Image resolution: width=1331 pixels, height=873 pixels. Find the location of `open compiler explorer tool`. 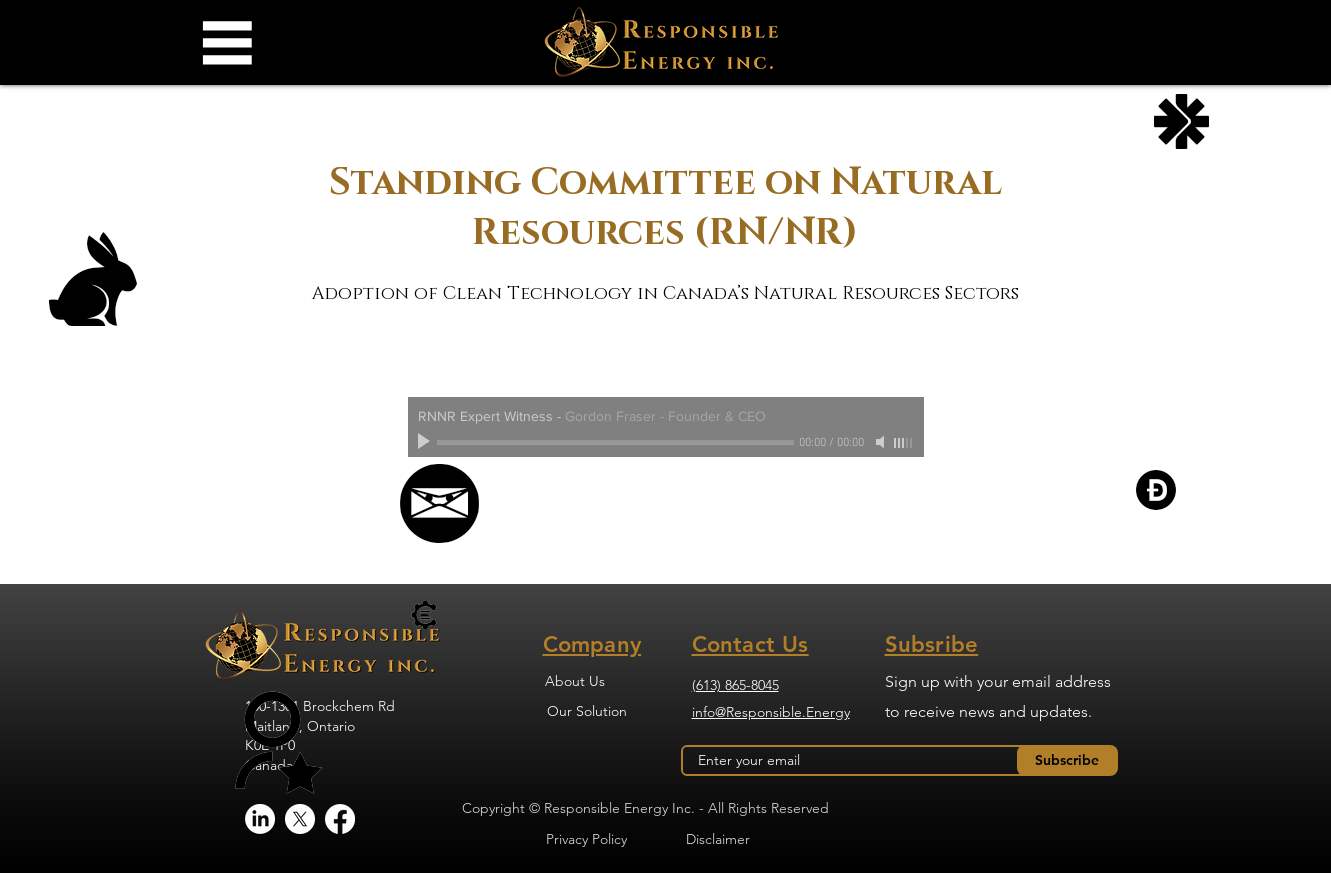

open compiler explorer tool is located at coordinates (424, 615).